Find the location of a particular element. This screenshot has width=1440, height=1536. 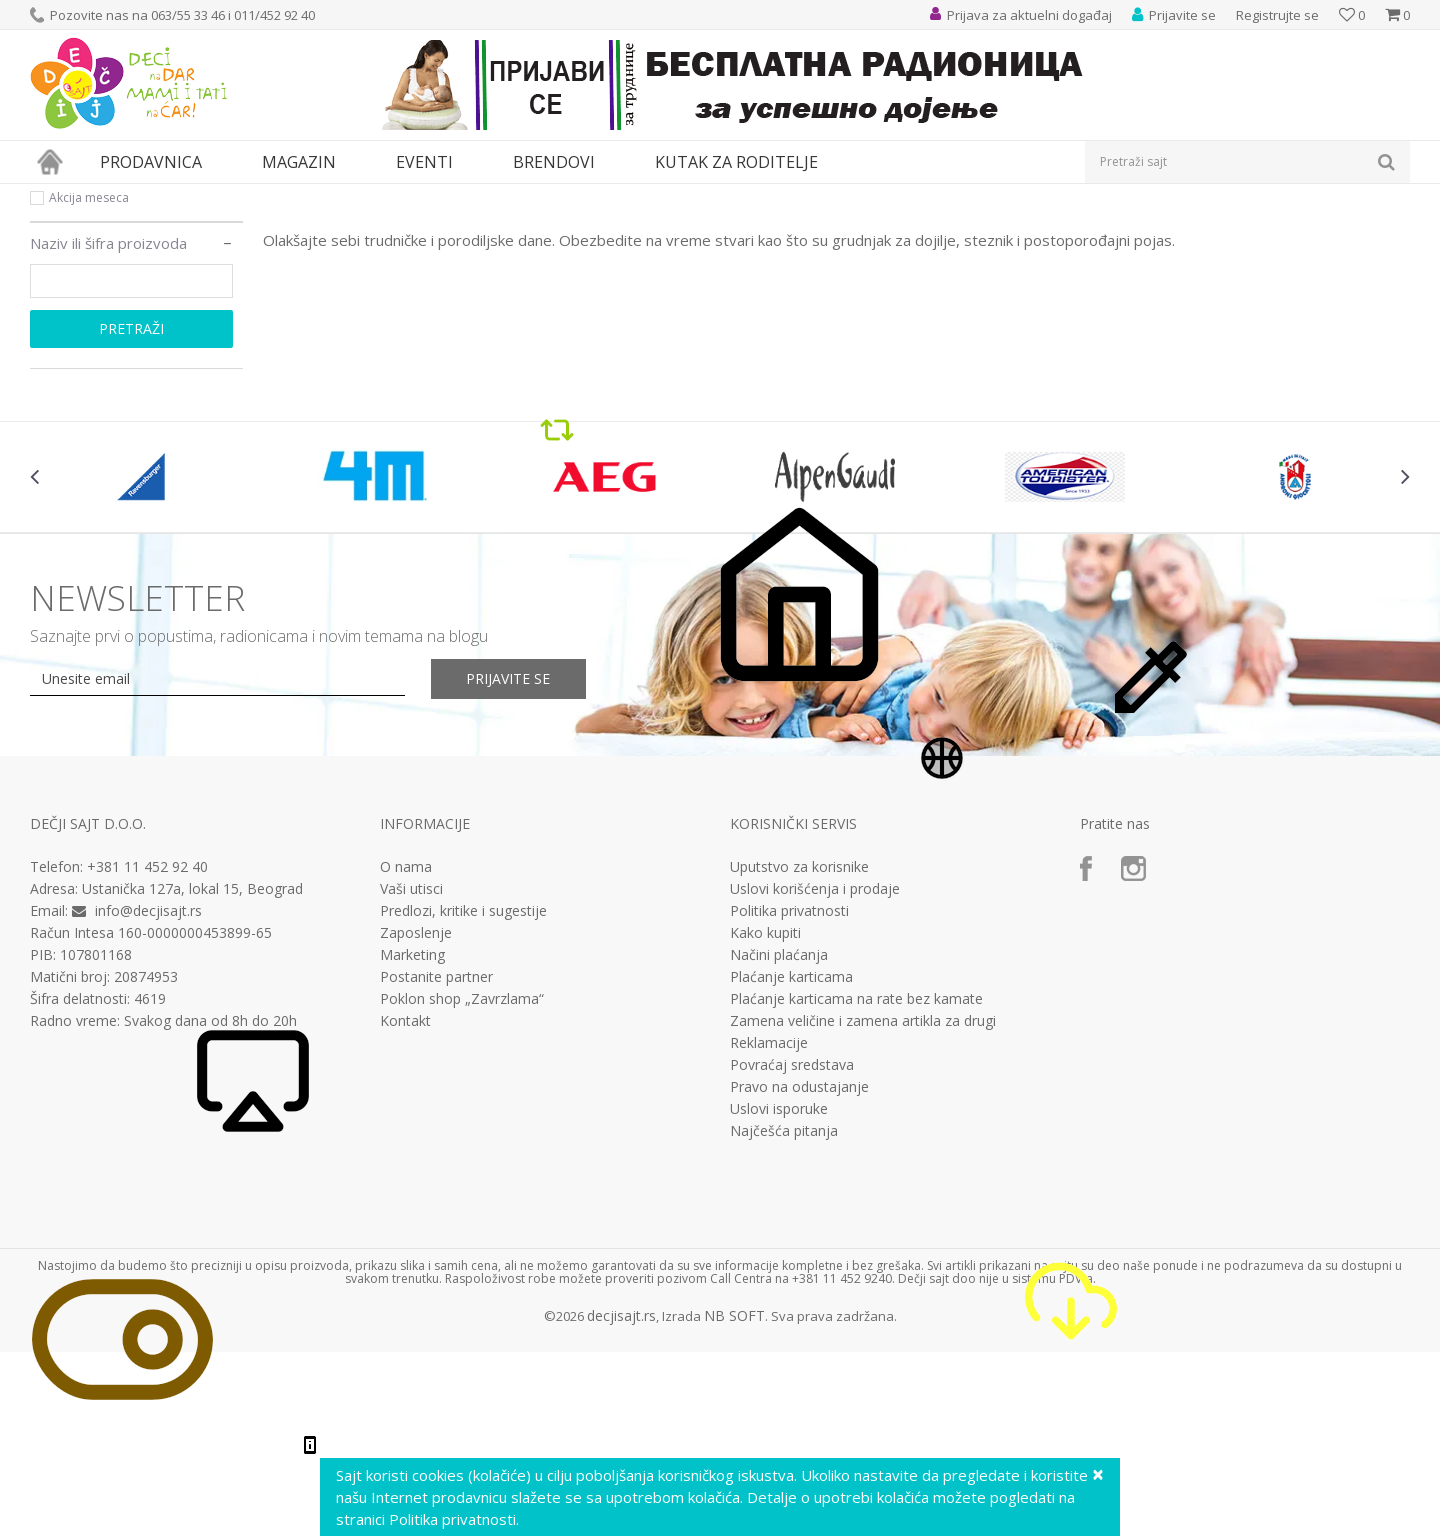

view device information is located at coordinates (310, 1445).